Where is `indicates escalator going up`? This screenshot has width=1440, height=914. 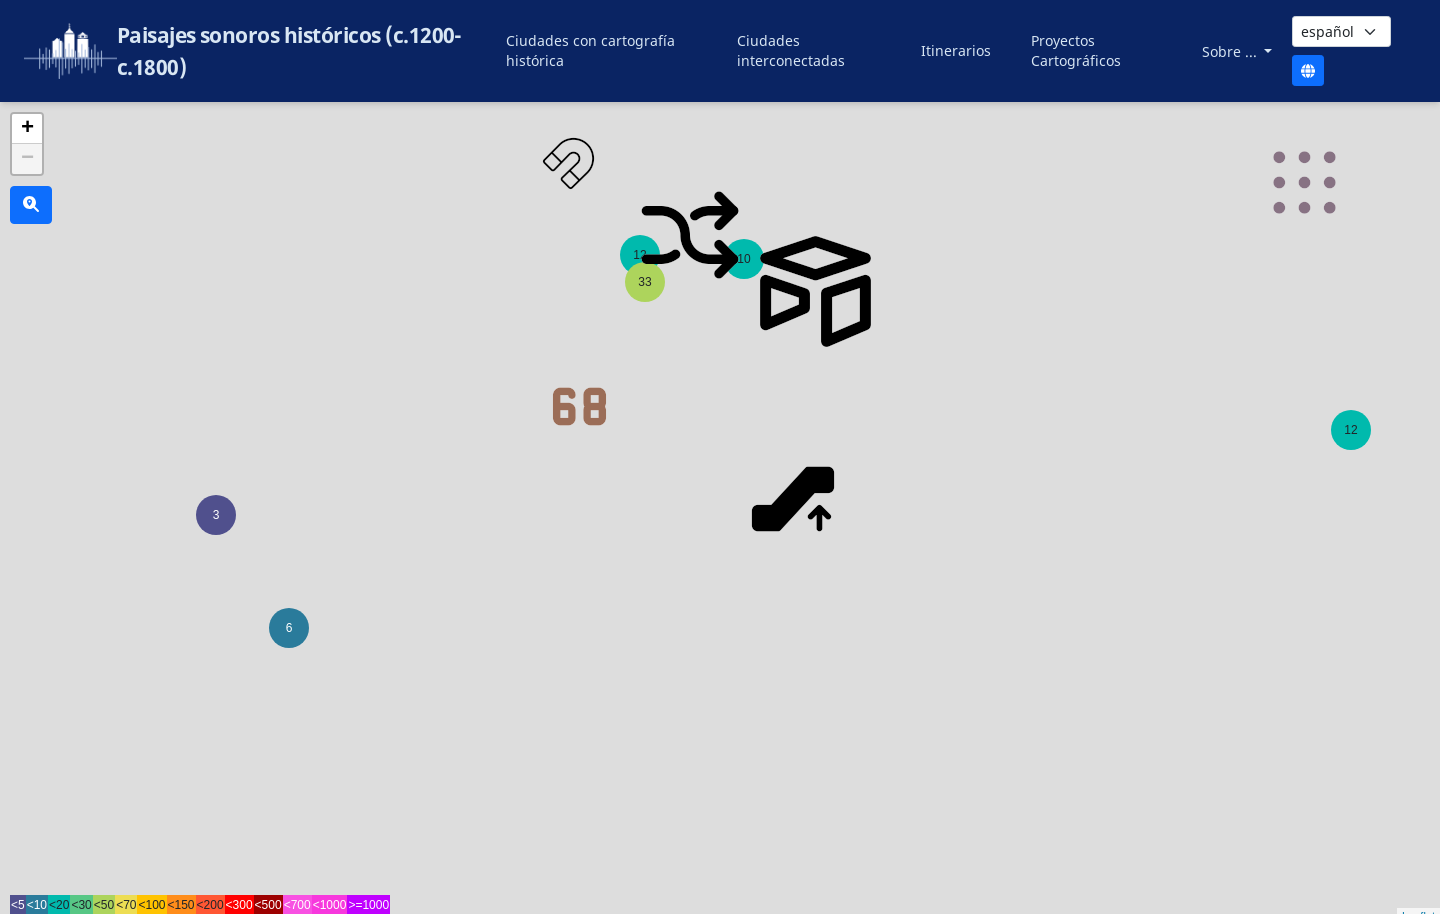
indicates escalator going up is located at coordinates (793, 499).